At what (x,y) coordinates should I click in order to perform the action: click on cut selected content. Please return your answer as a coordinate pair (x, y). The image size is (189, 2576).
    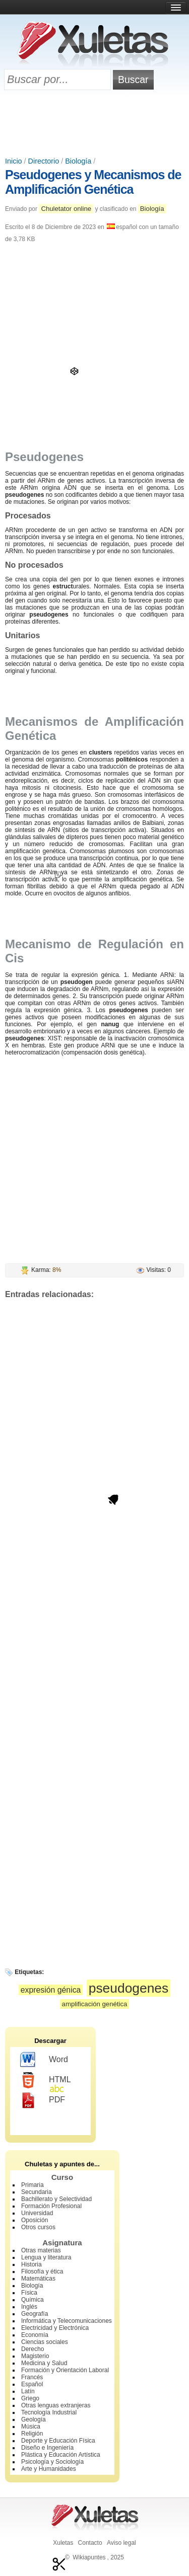
    Looking at the image, I should click on (59, 2564).